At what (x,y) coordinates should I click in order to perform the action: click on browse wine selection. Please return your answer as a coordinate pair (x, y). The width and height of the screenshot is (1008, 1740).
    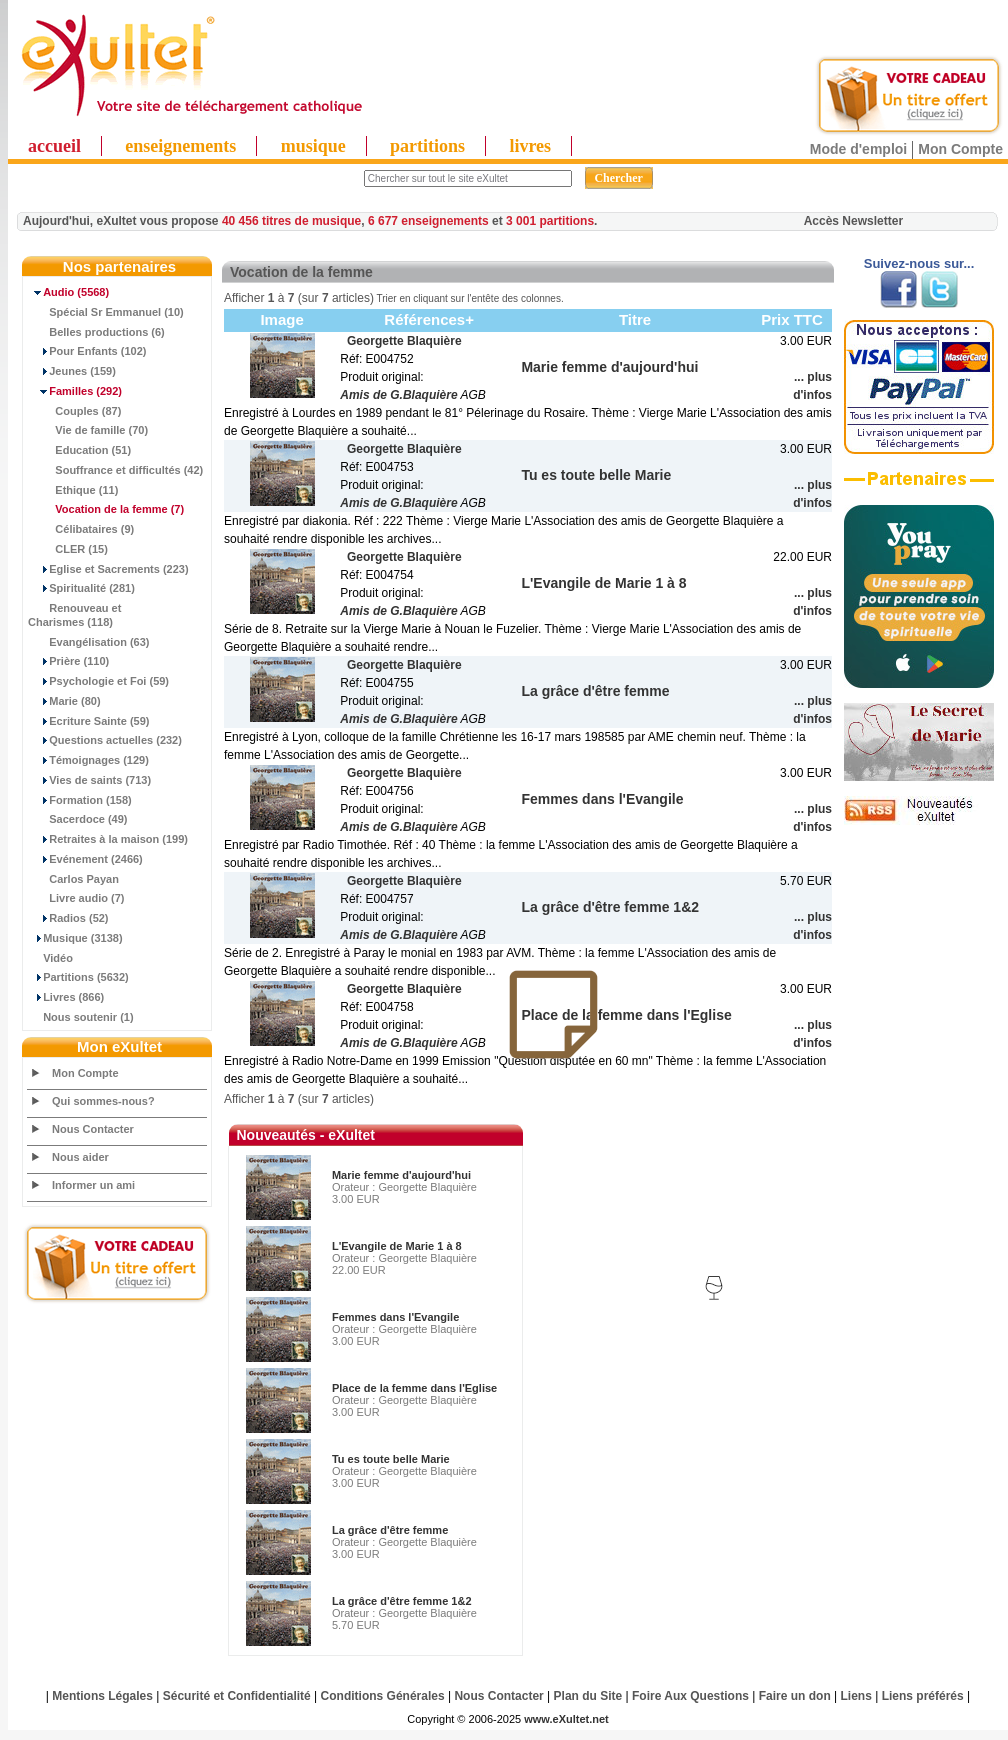
    Looking at the image, I should click on (714, 1287).